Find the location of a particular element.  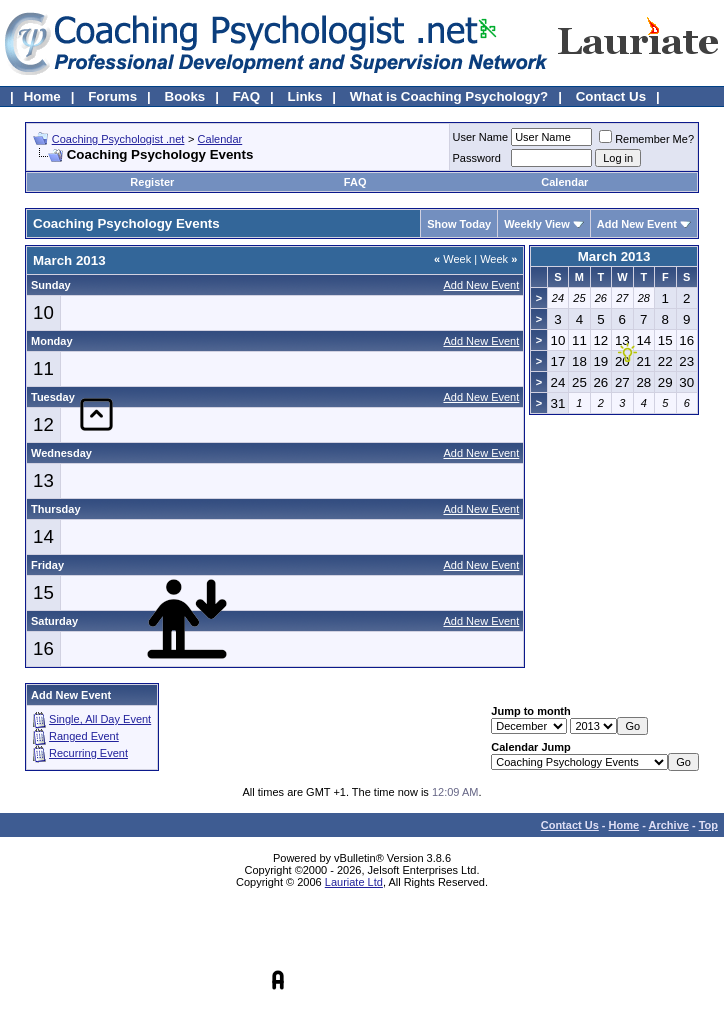

access tips or suggestions is located at coordinates (627, 352).